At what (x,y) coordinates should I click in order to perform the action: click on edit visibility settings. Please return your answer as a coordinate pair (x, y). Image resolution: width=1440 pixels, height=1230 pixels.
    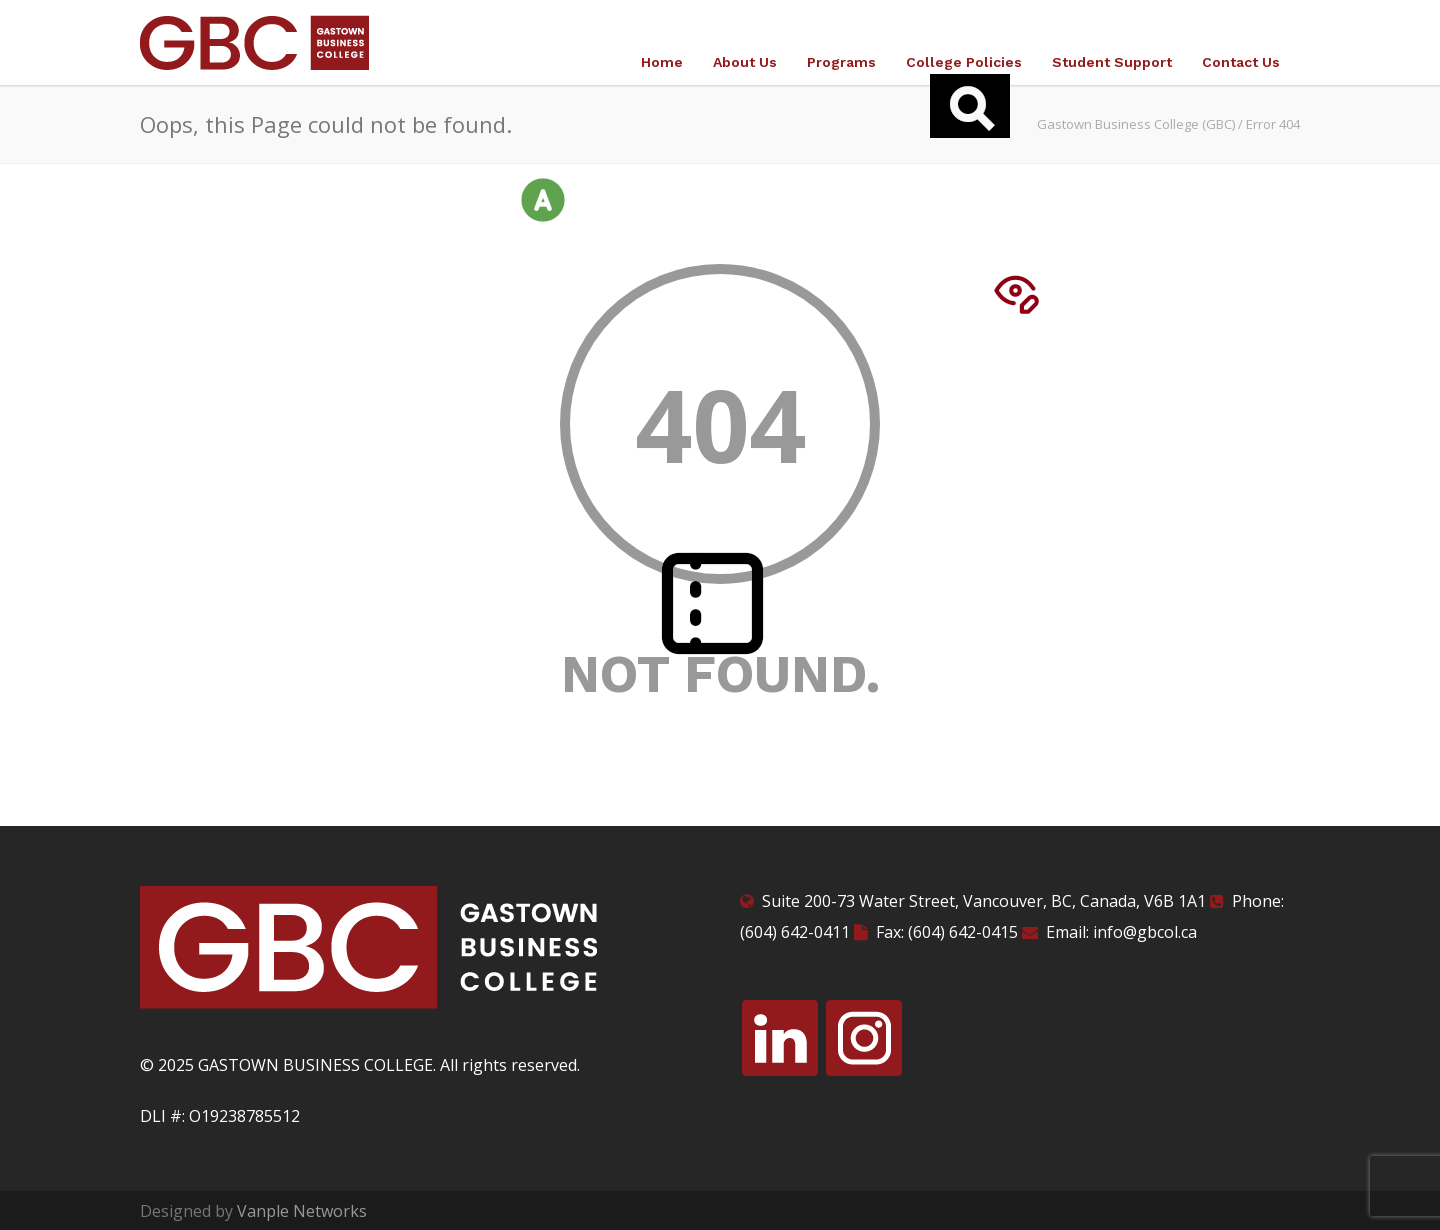
    Looking at the image, I should click on (1015, 290).